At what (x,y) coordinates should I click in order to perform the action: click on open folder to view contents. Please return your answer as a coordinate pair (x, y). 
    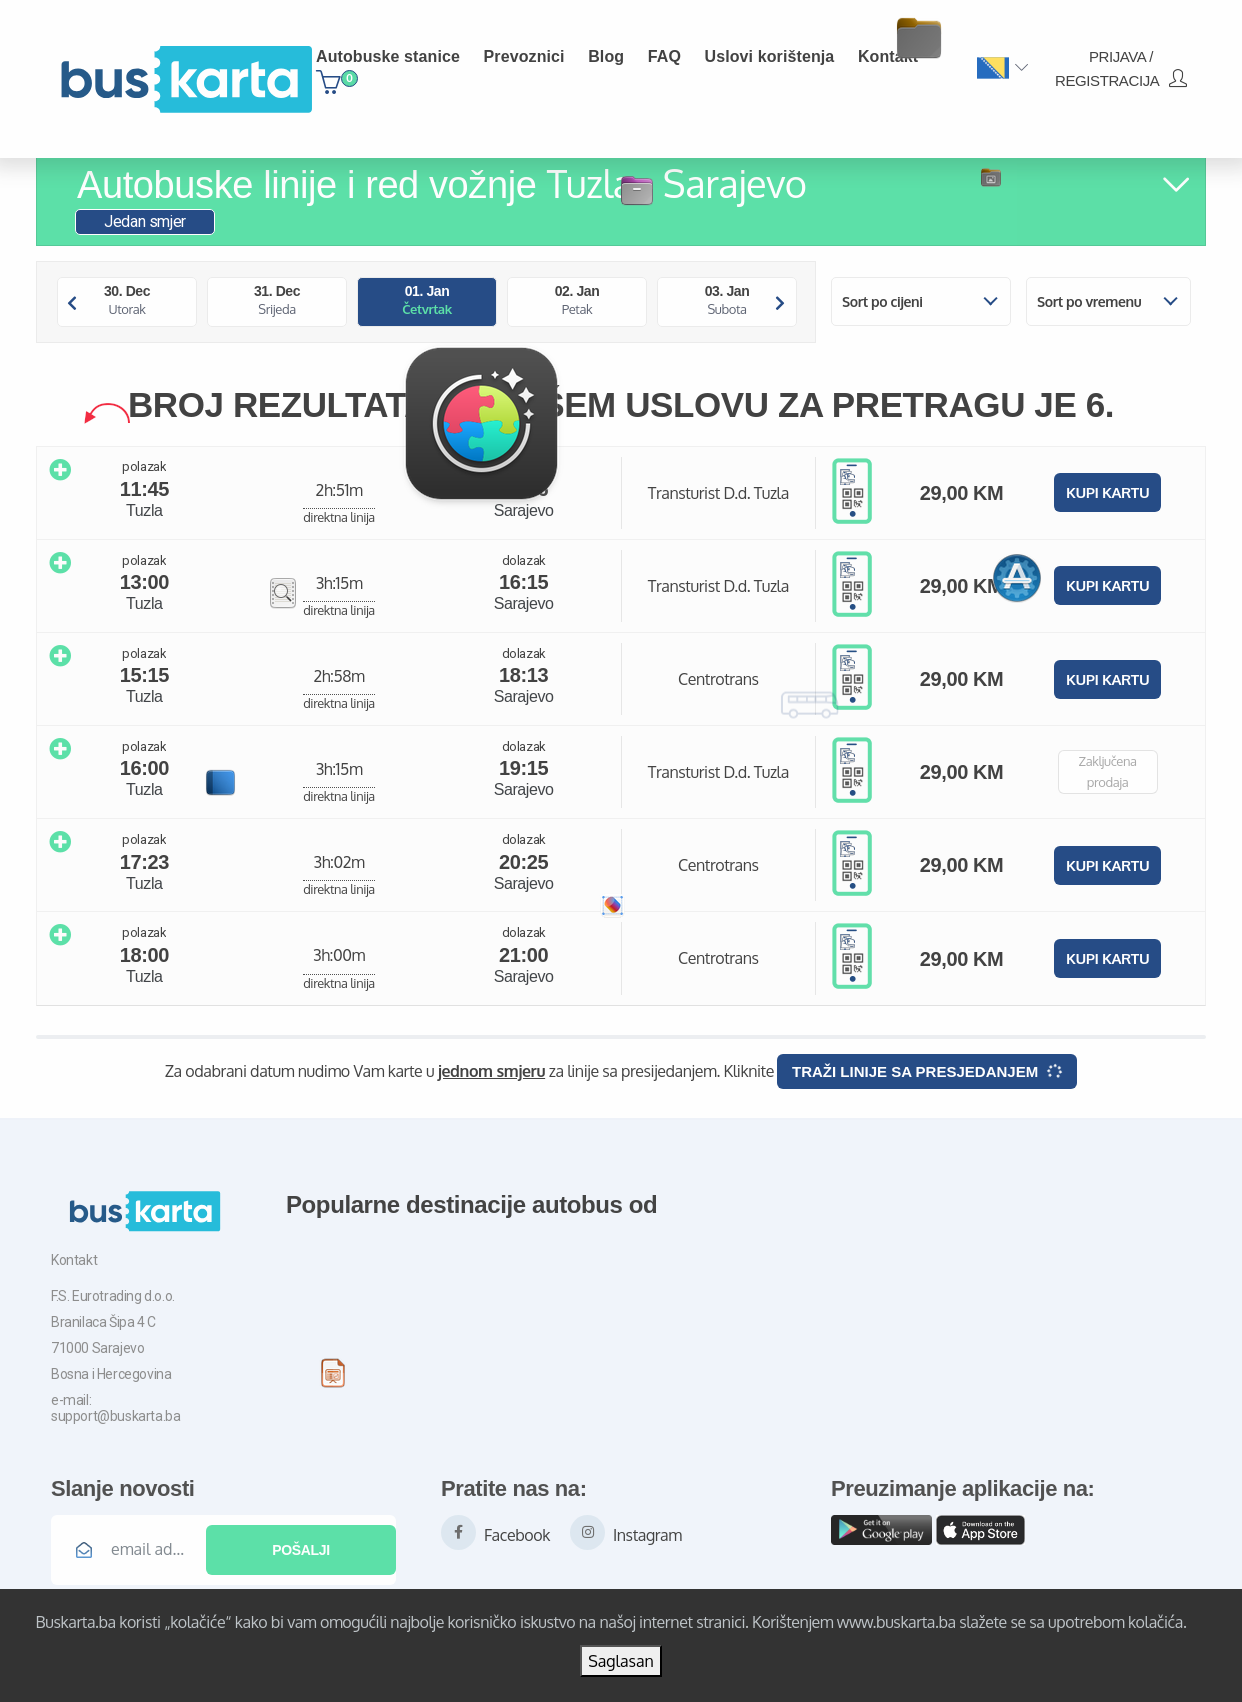
    Looking at the image, I should click on (919, 38).